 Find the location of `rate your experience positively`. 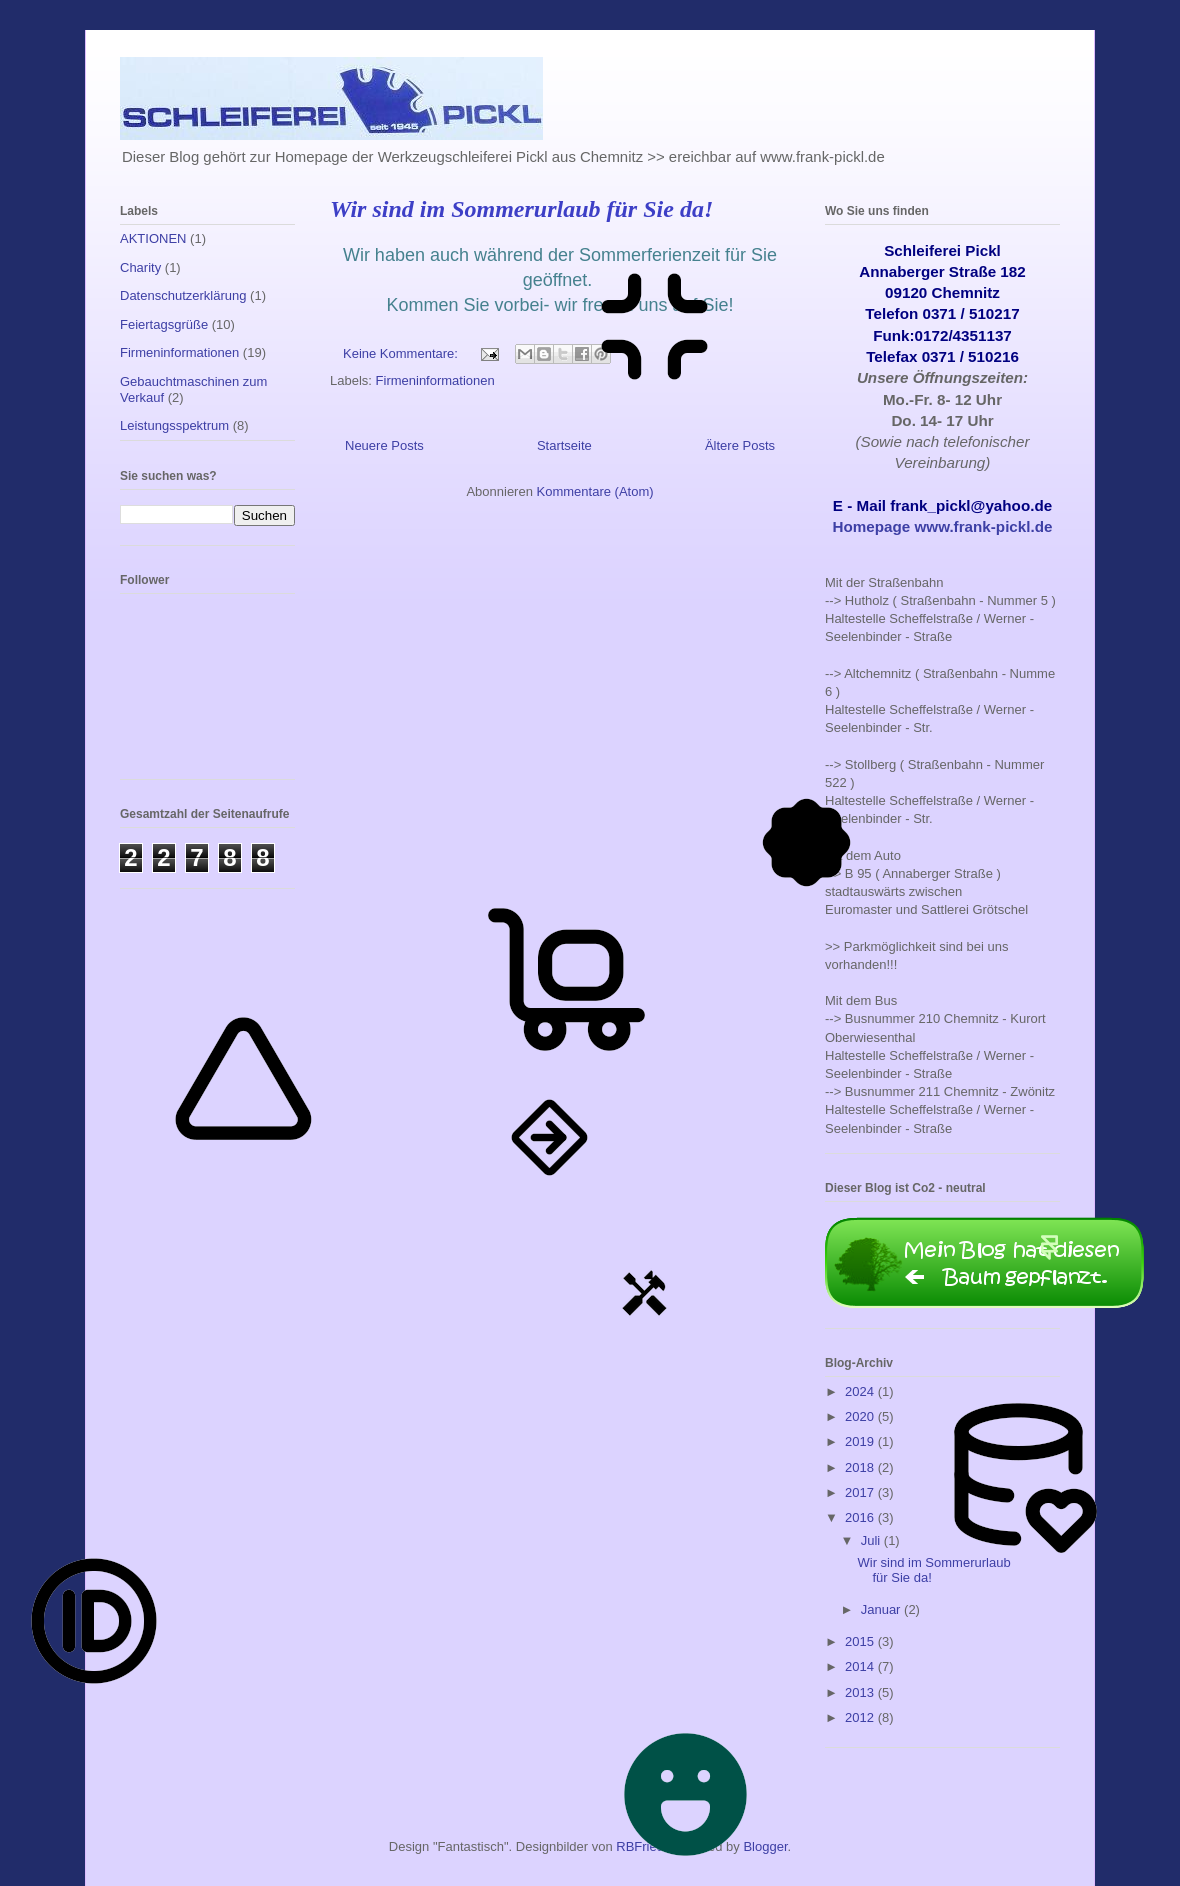

rate your experience positively is located at coordinates (685, 1794).